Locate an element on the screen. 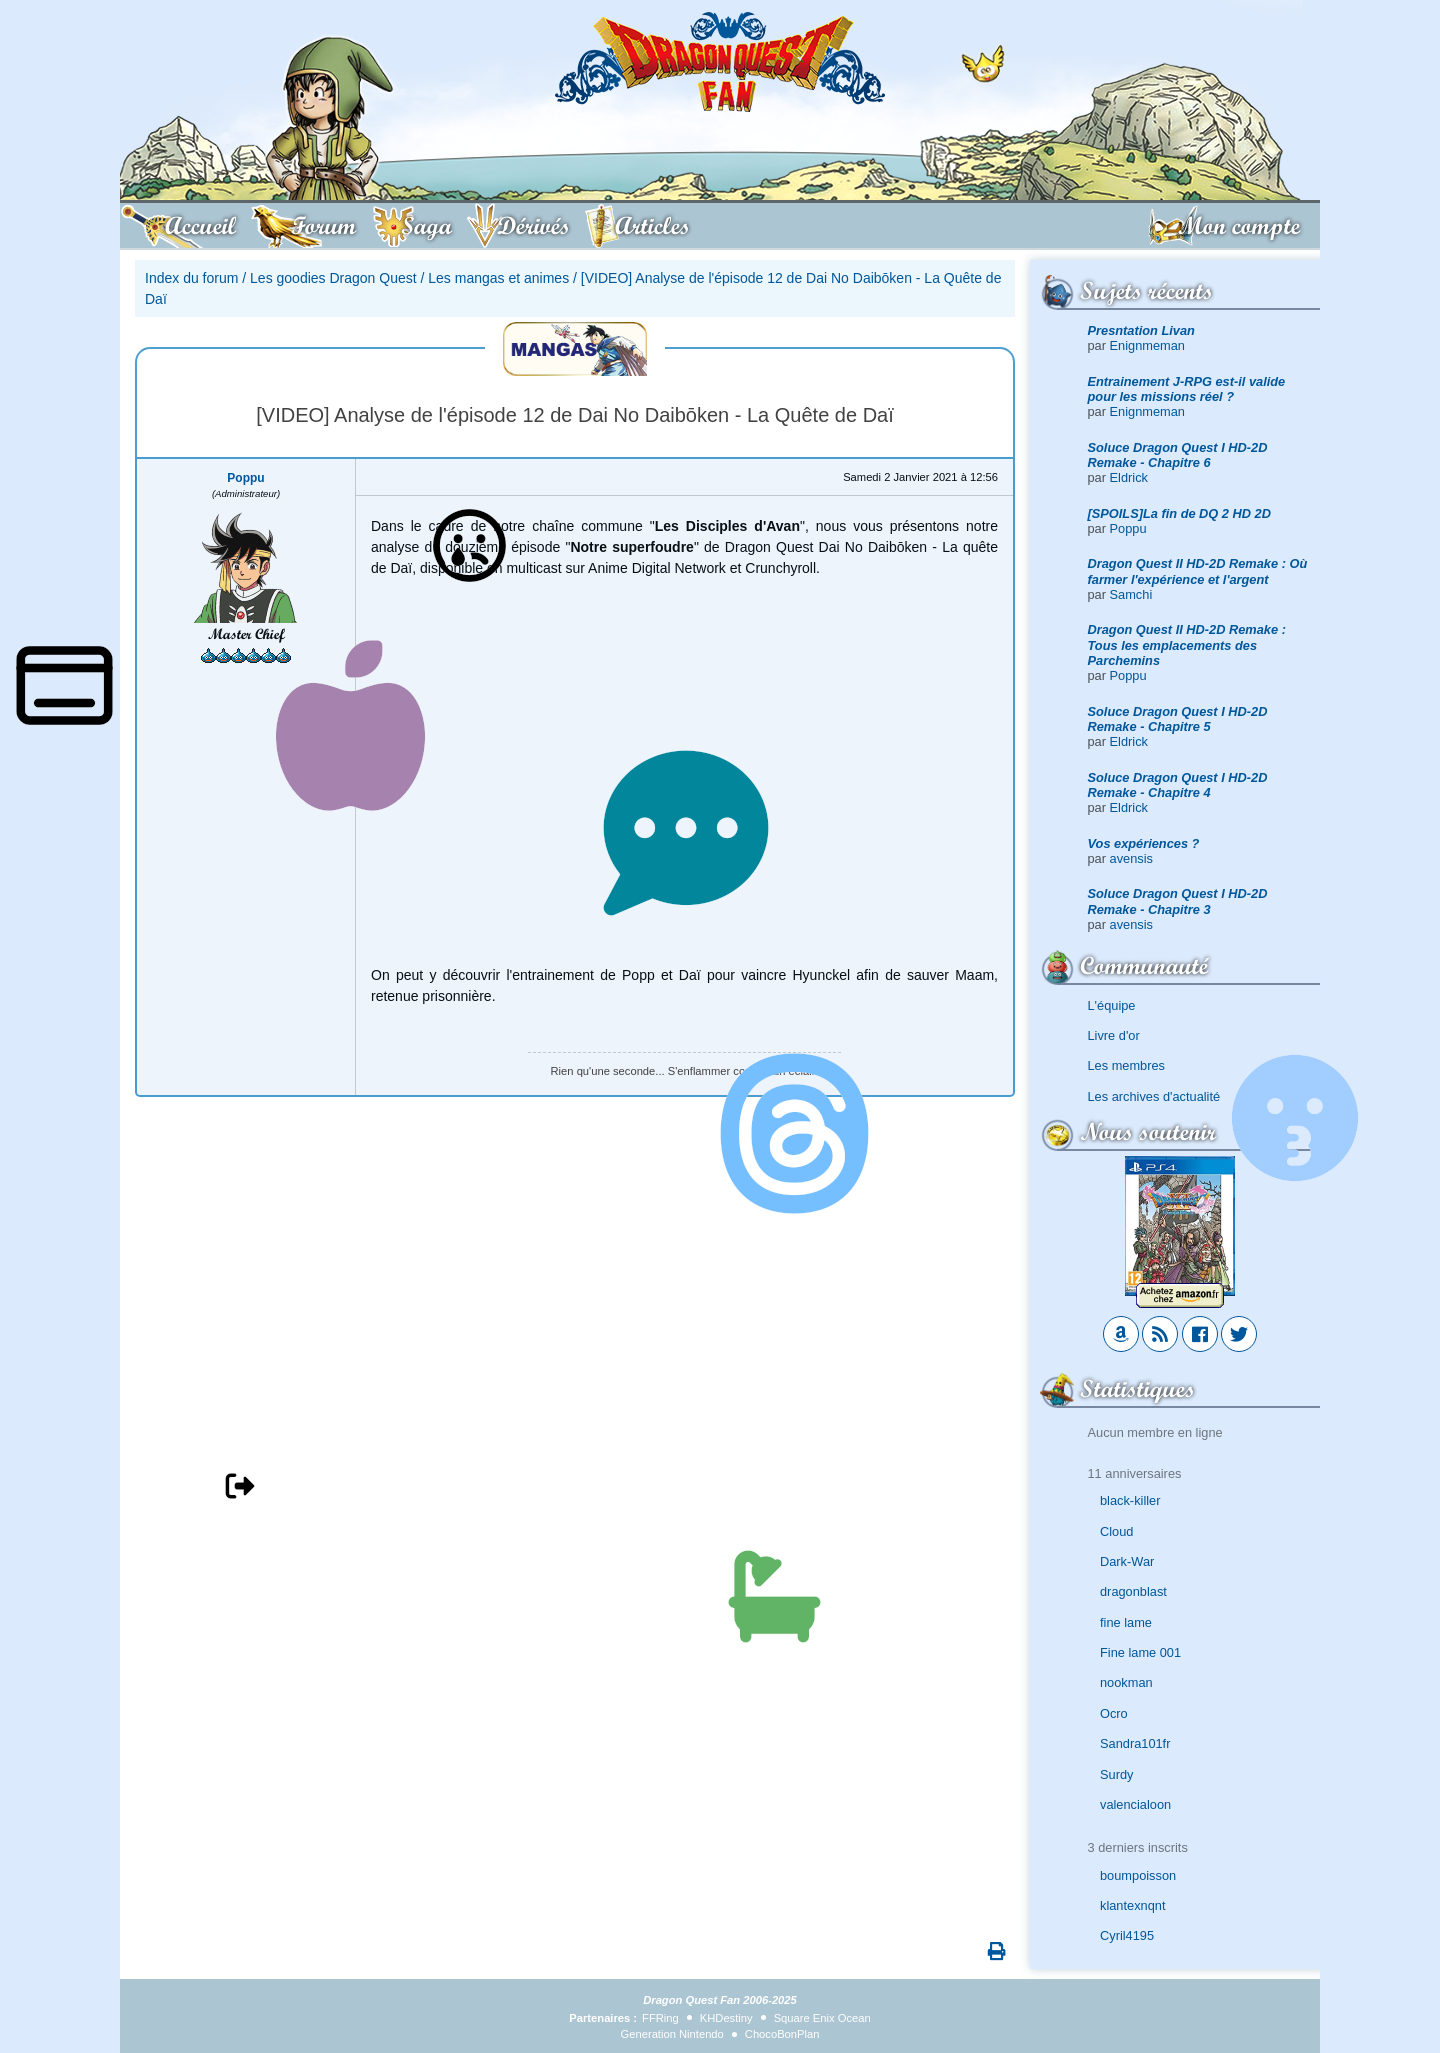  access health or nutrition tracking features is located at coordinates (350, 725).